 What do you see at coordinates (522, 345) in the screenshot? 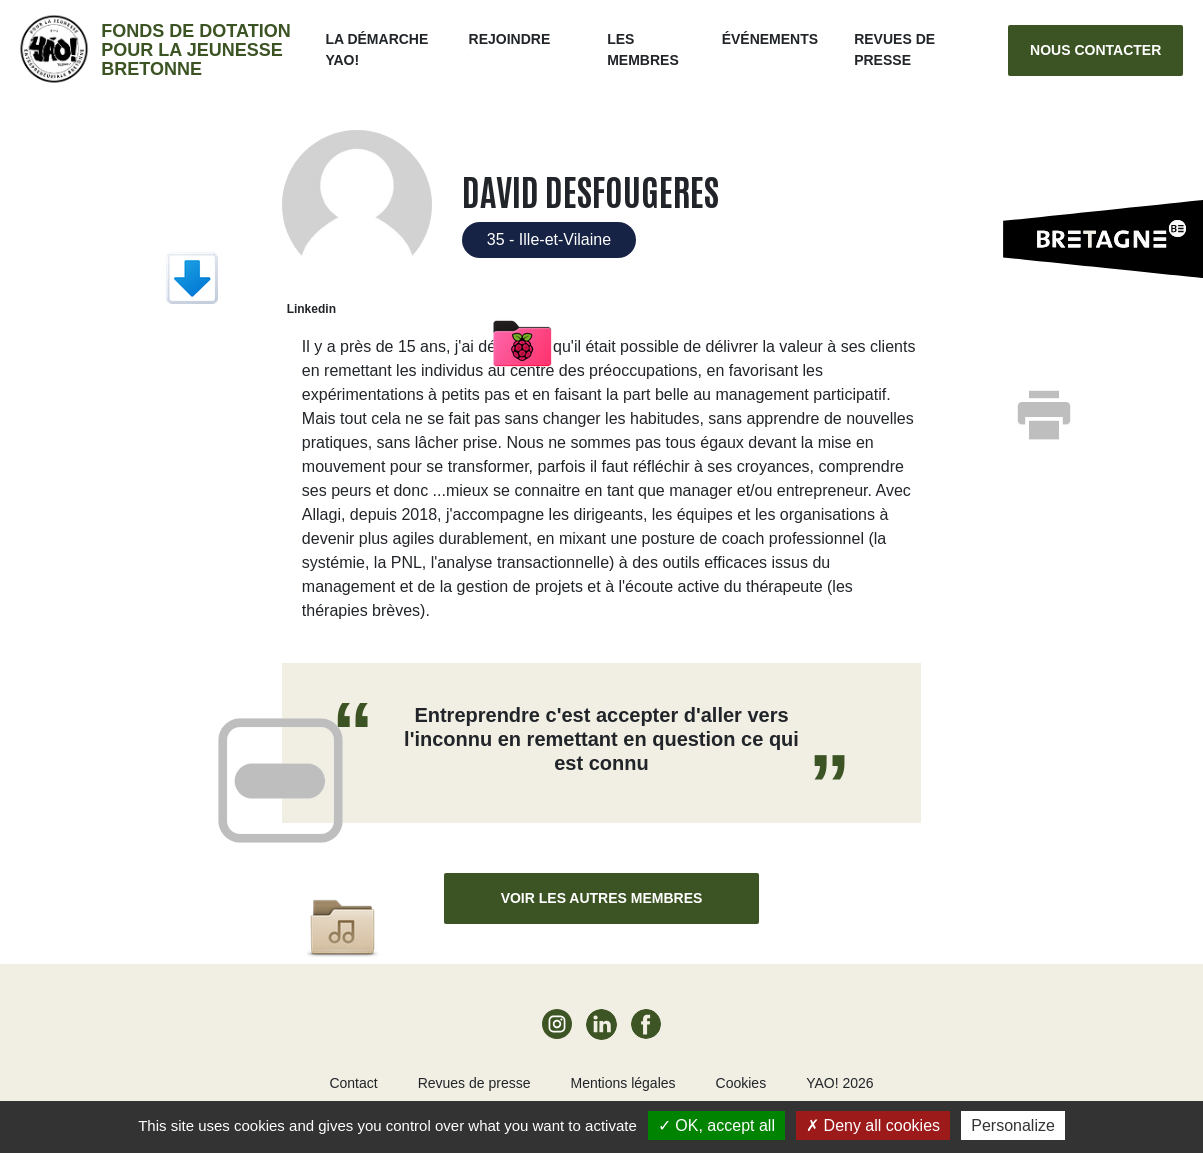
I see `open raspberry pi project files` at bounding box center [522, 345].